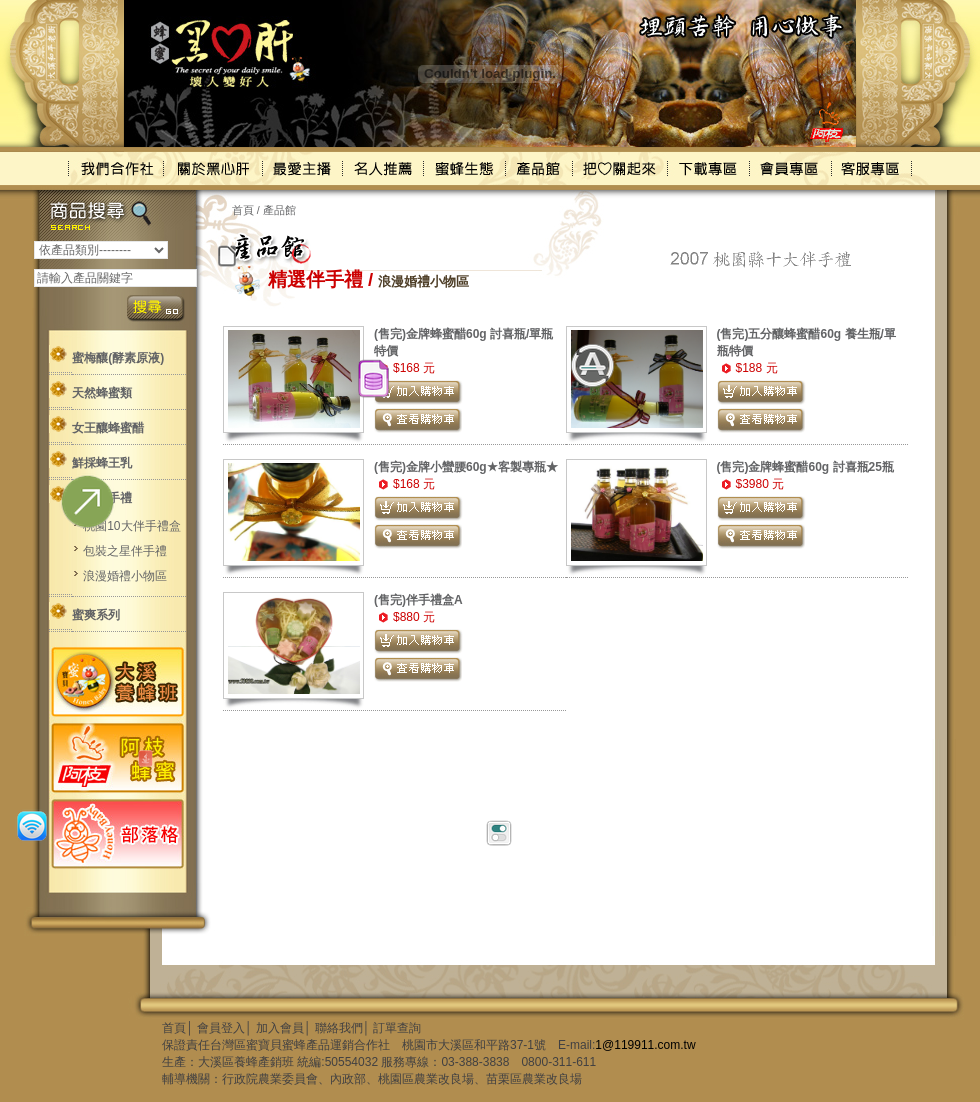 Image resolution: width=980 pixels, height=1102 pixels. I want to click on open libreoffice start center, so click(227, 256).